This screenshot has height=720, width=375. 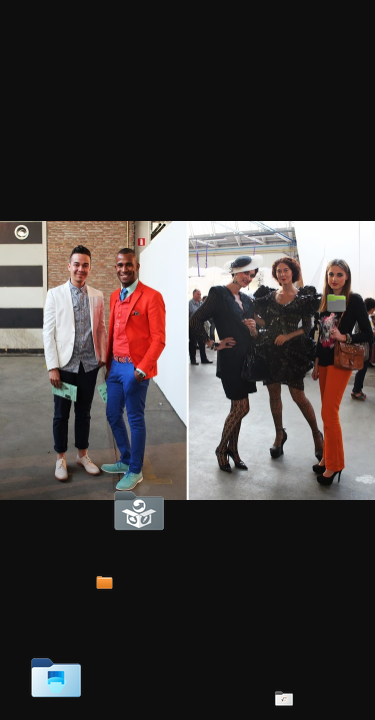 I want to click on open folder to view contents, so click(x=104, y=582).